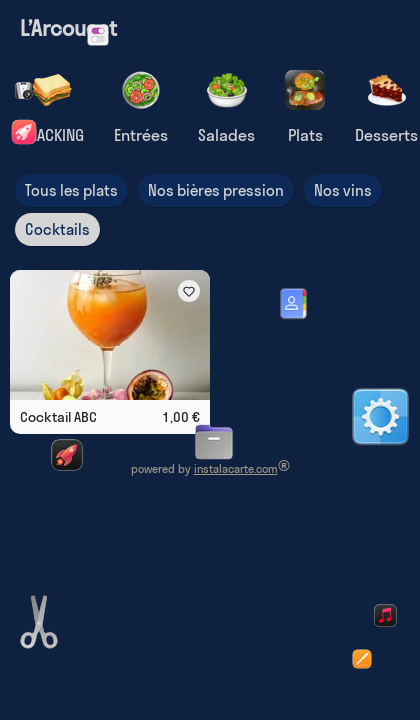 The image size is (420, 720). I want to click on open system tweaks or settings customization, so click(98, 35).